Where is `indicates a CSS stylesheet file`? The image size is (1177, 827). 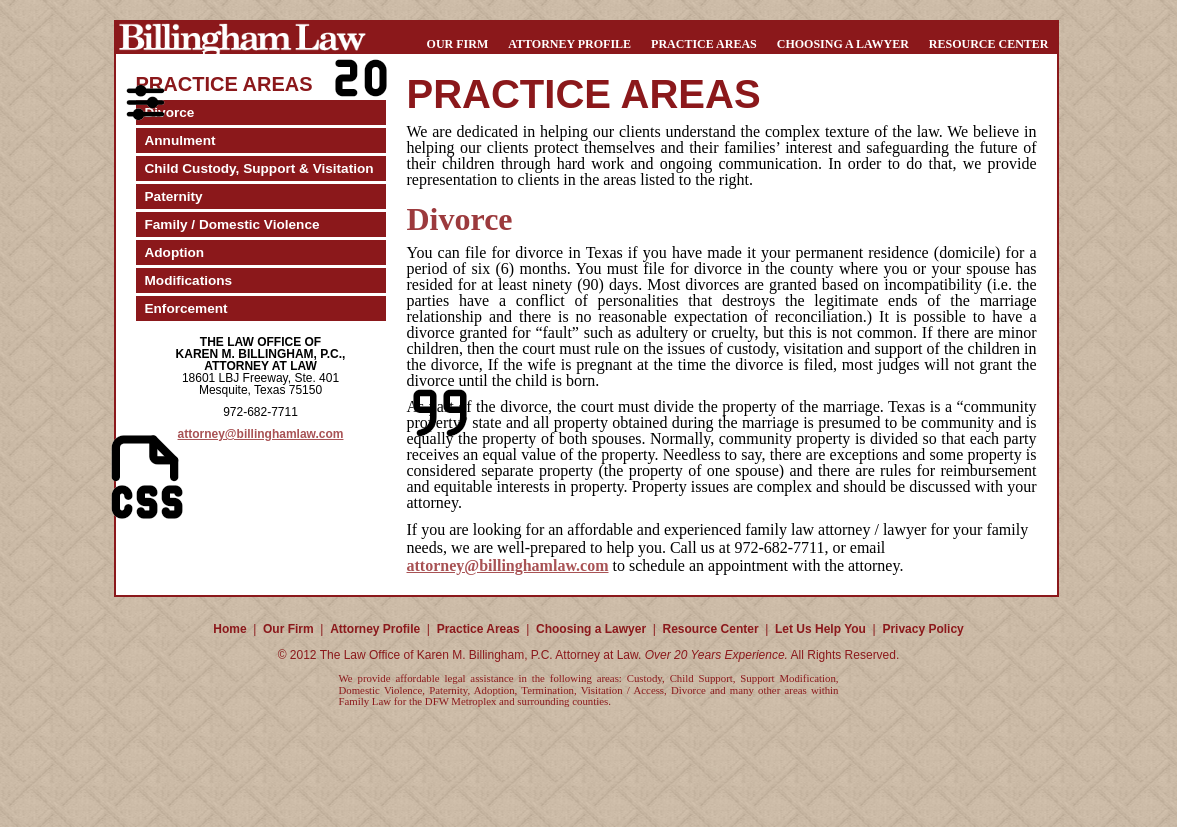 indicates a CSS stylesheet file is located at coordinates (145, 477).